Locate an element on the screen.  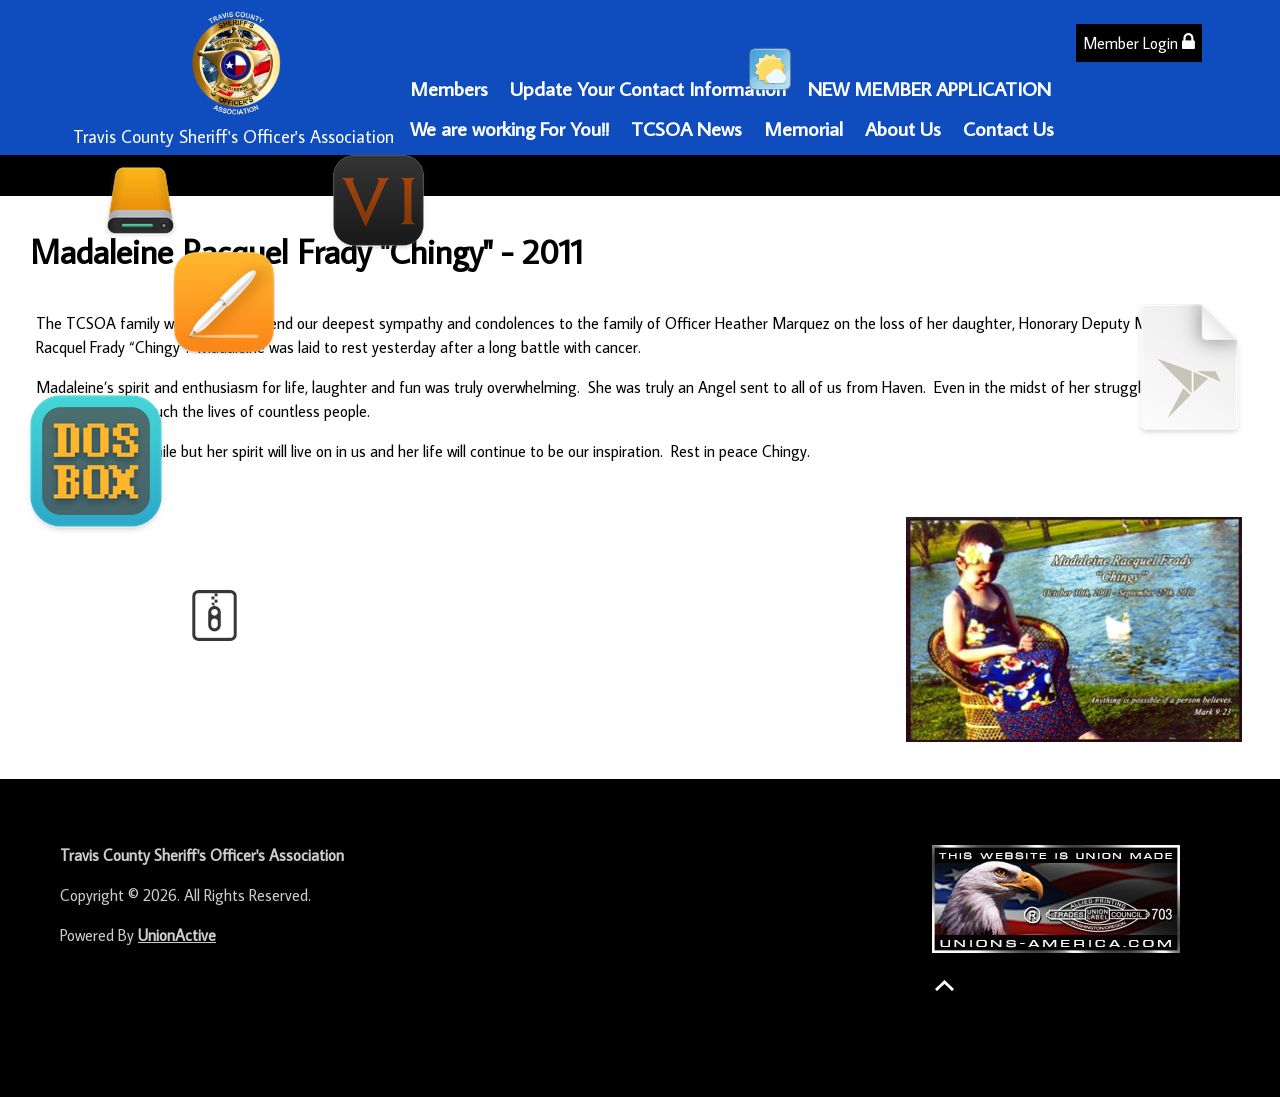
open archive or compressed file manager is located at coordinates (214, 615).